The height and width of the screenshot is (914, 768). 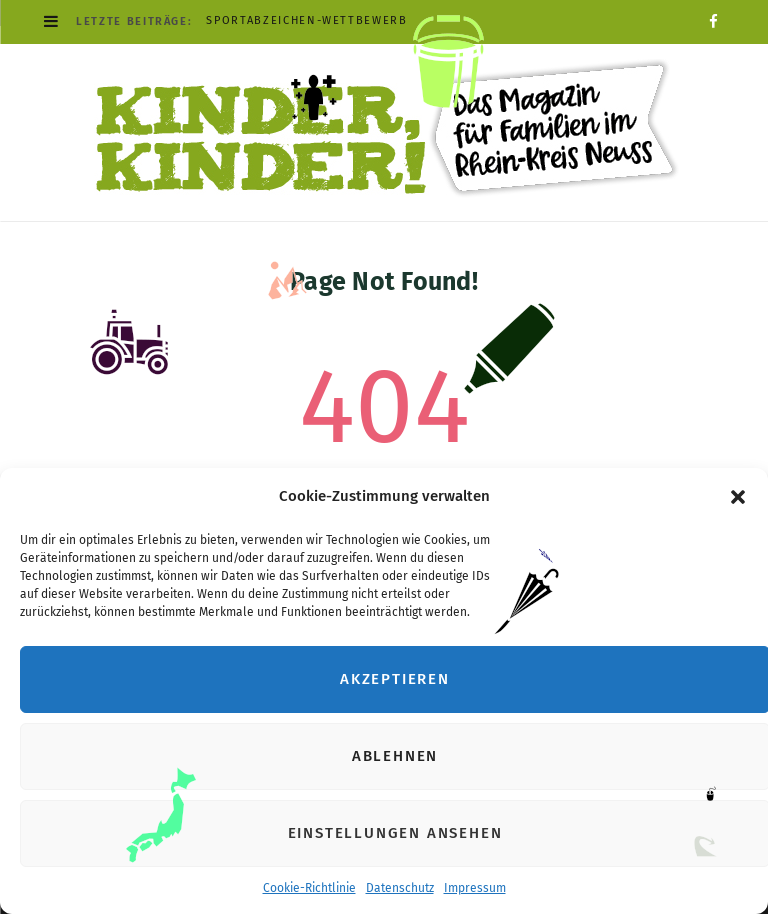 I want to click on indicates a coiled nail or screw fastener item, so click(x=546, y=556).